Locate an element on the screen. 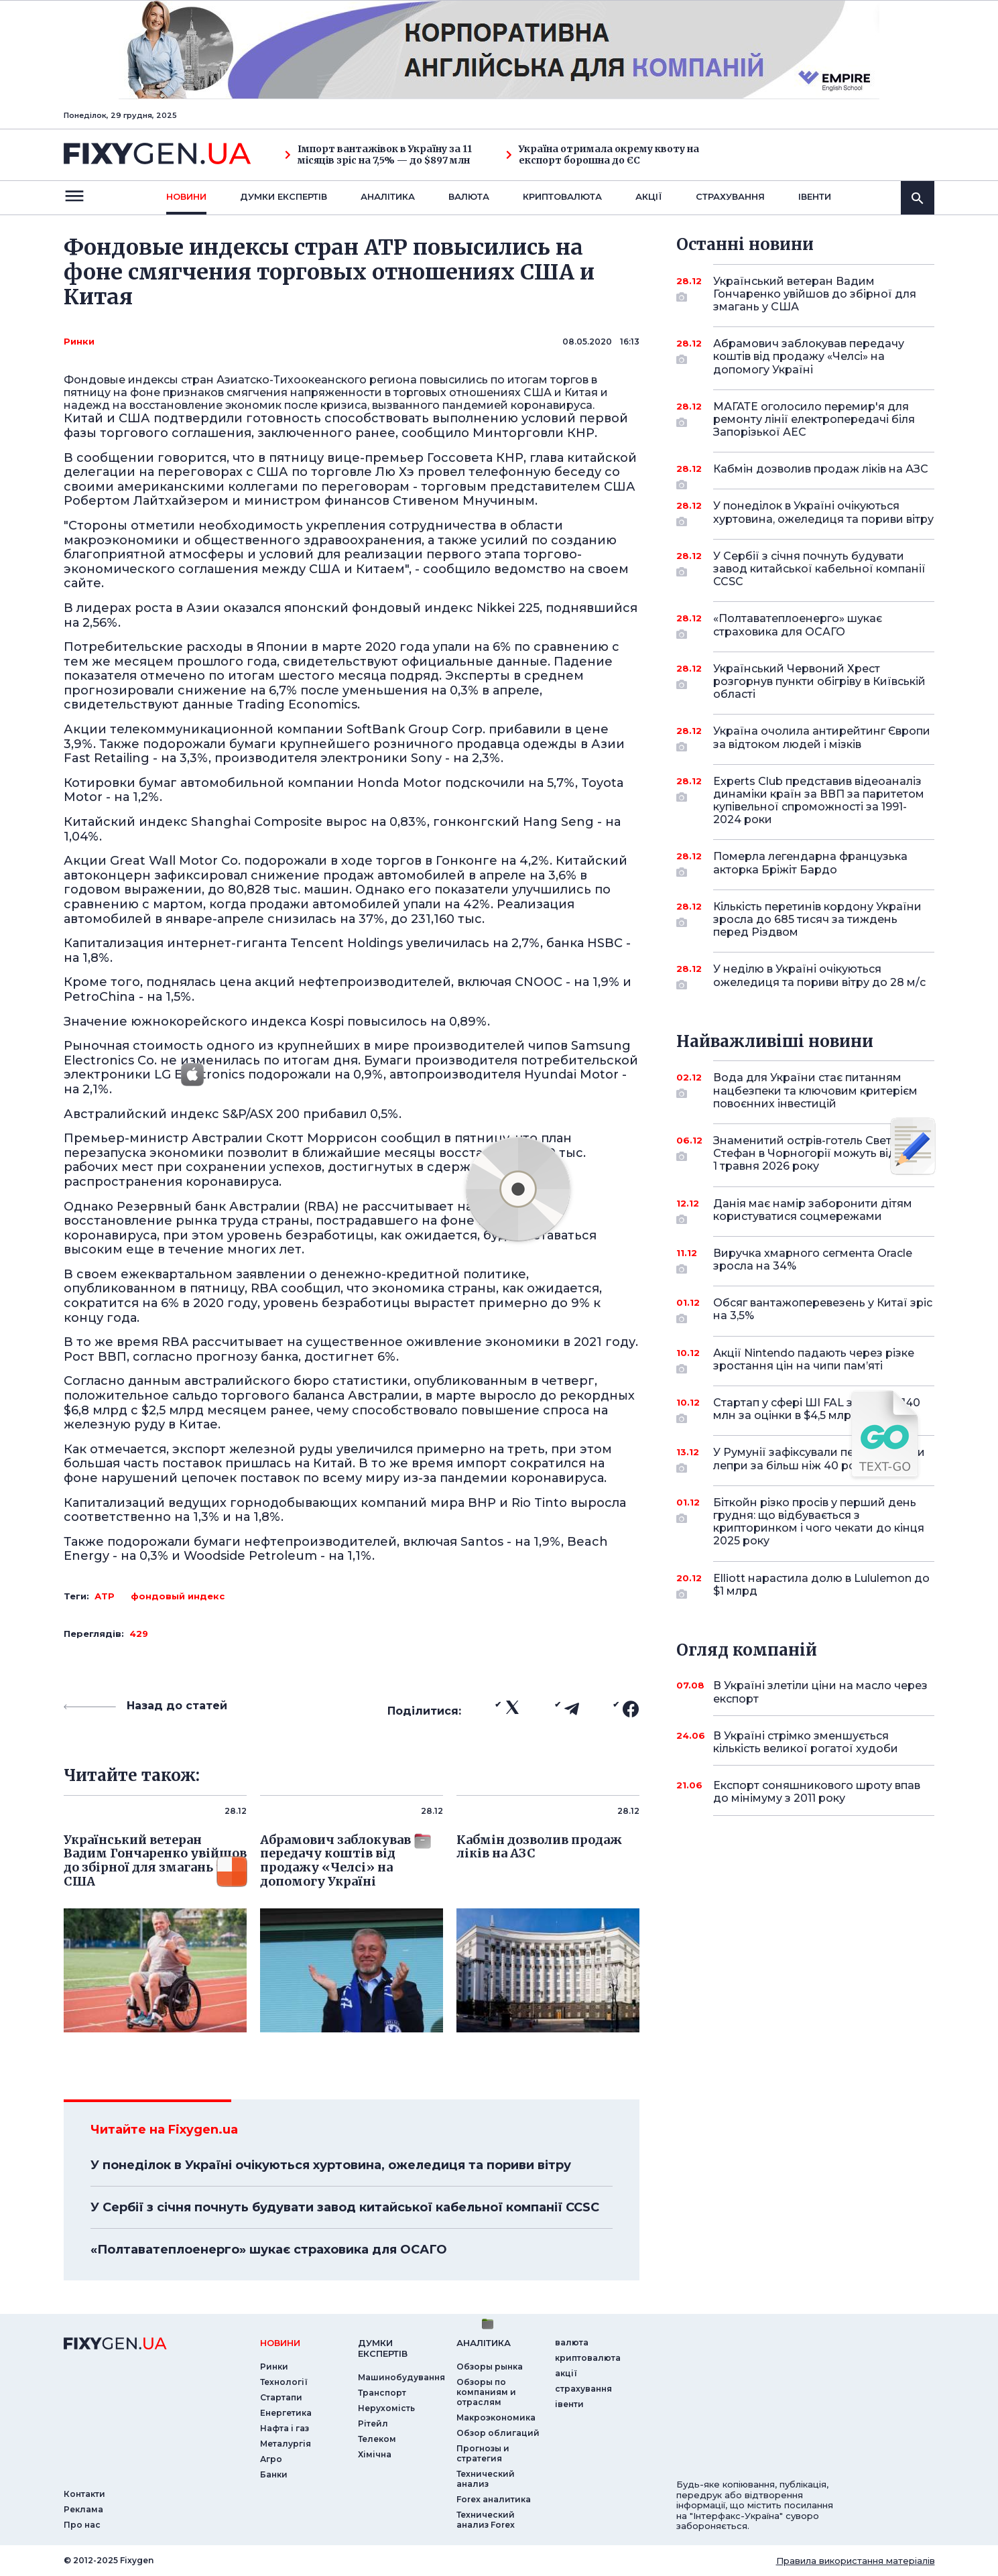 Image resolution: width=998 pixels, height=2576 pixels. switch to the top-left workspace is located at coordinates (232, 1872).